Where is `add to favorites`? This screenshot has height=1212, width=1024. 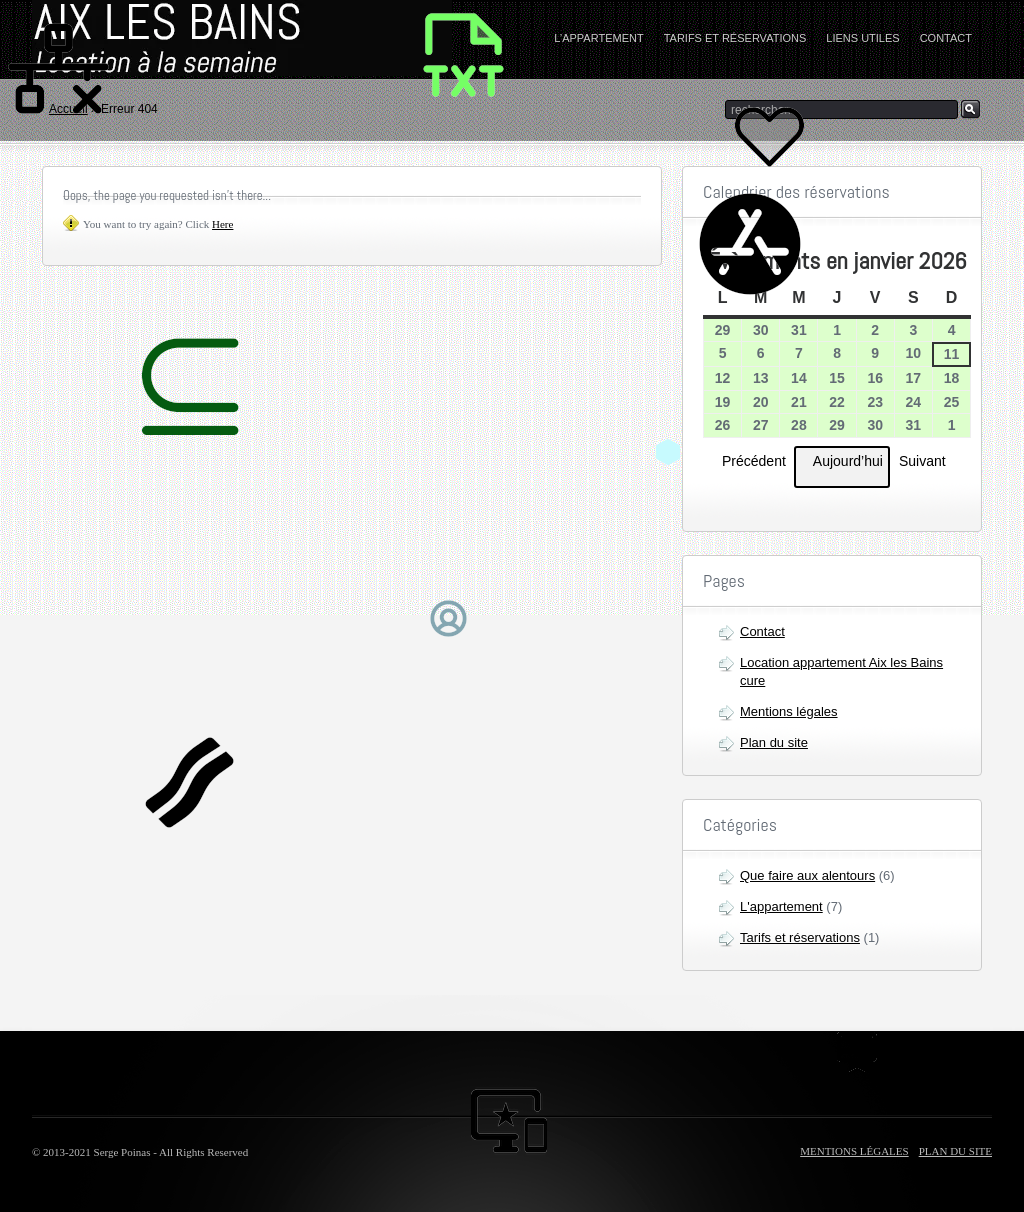 add to favorites is located at coordinates (769, 134).